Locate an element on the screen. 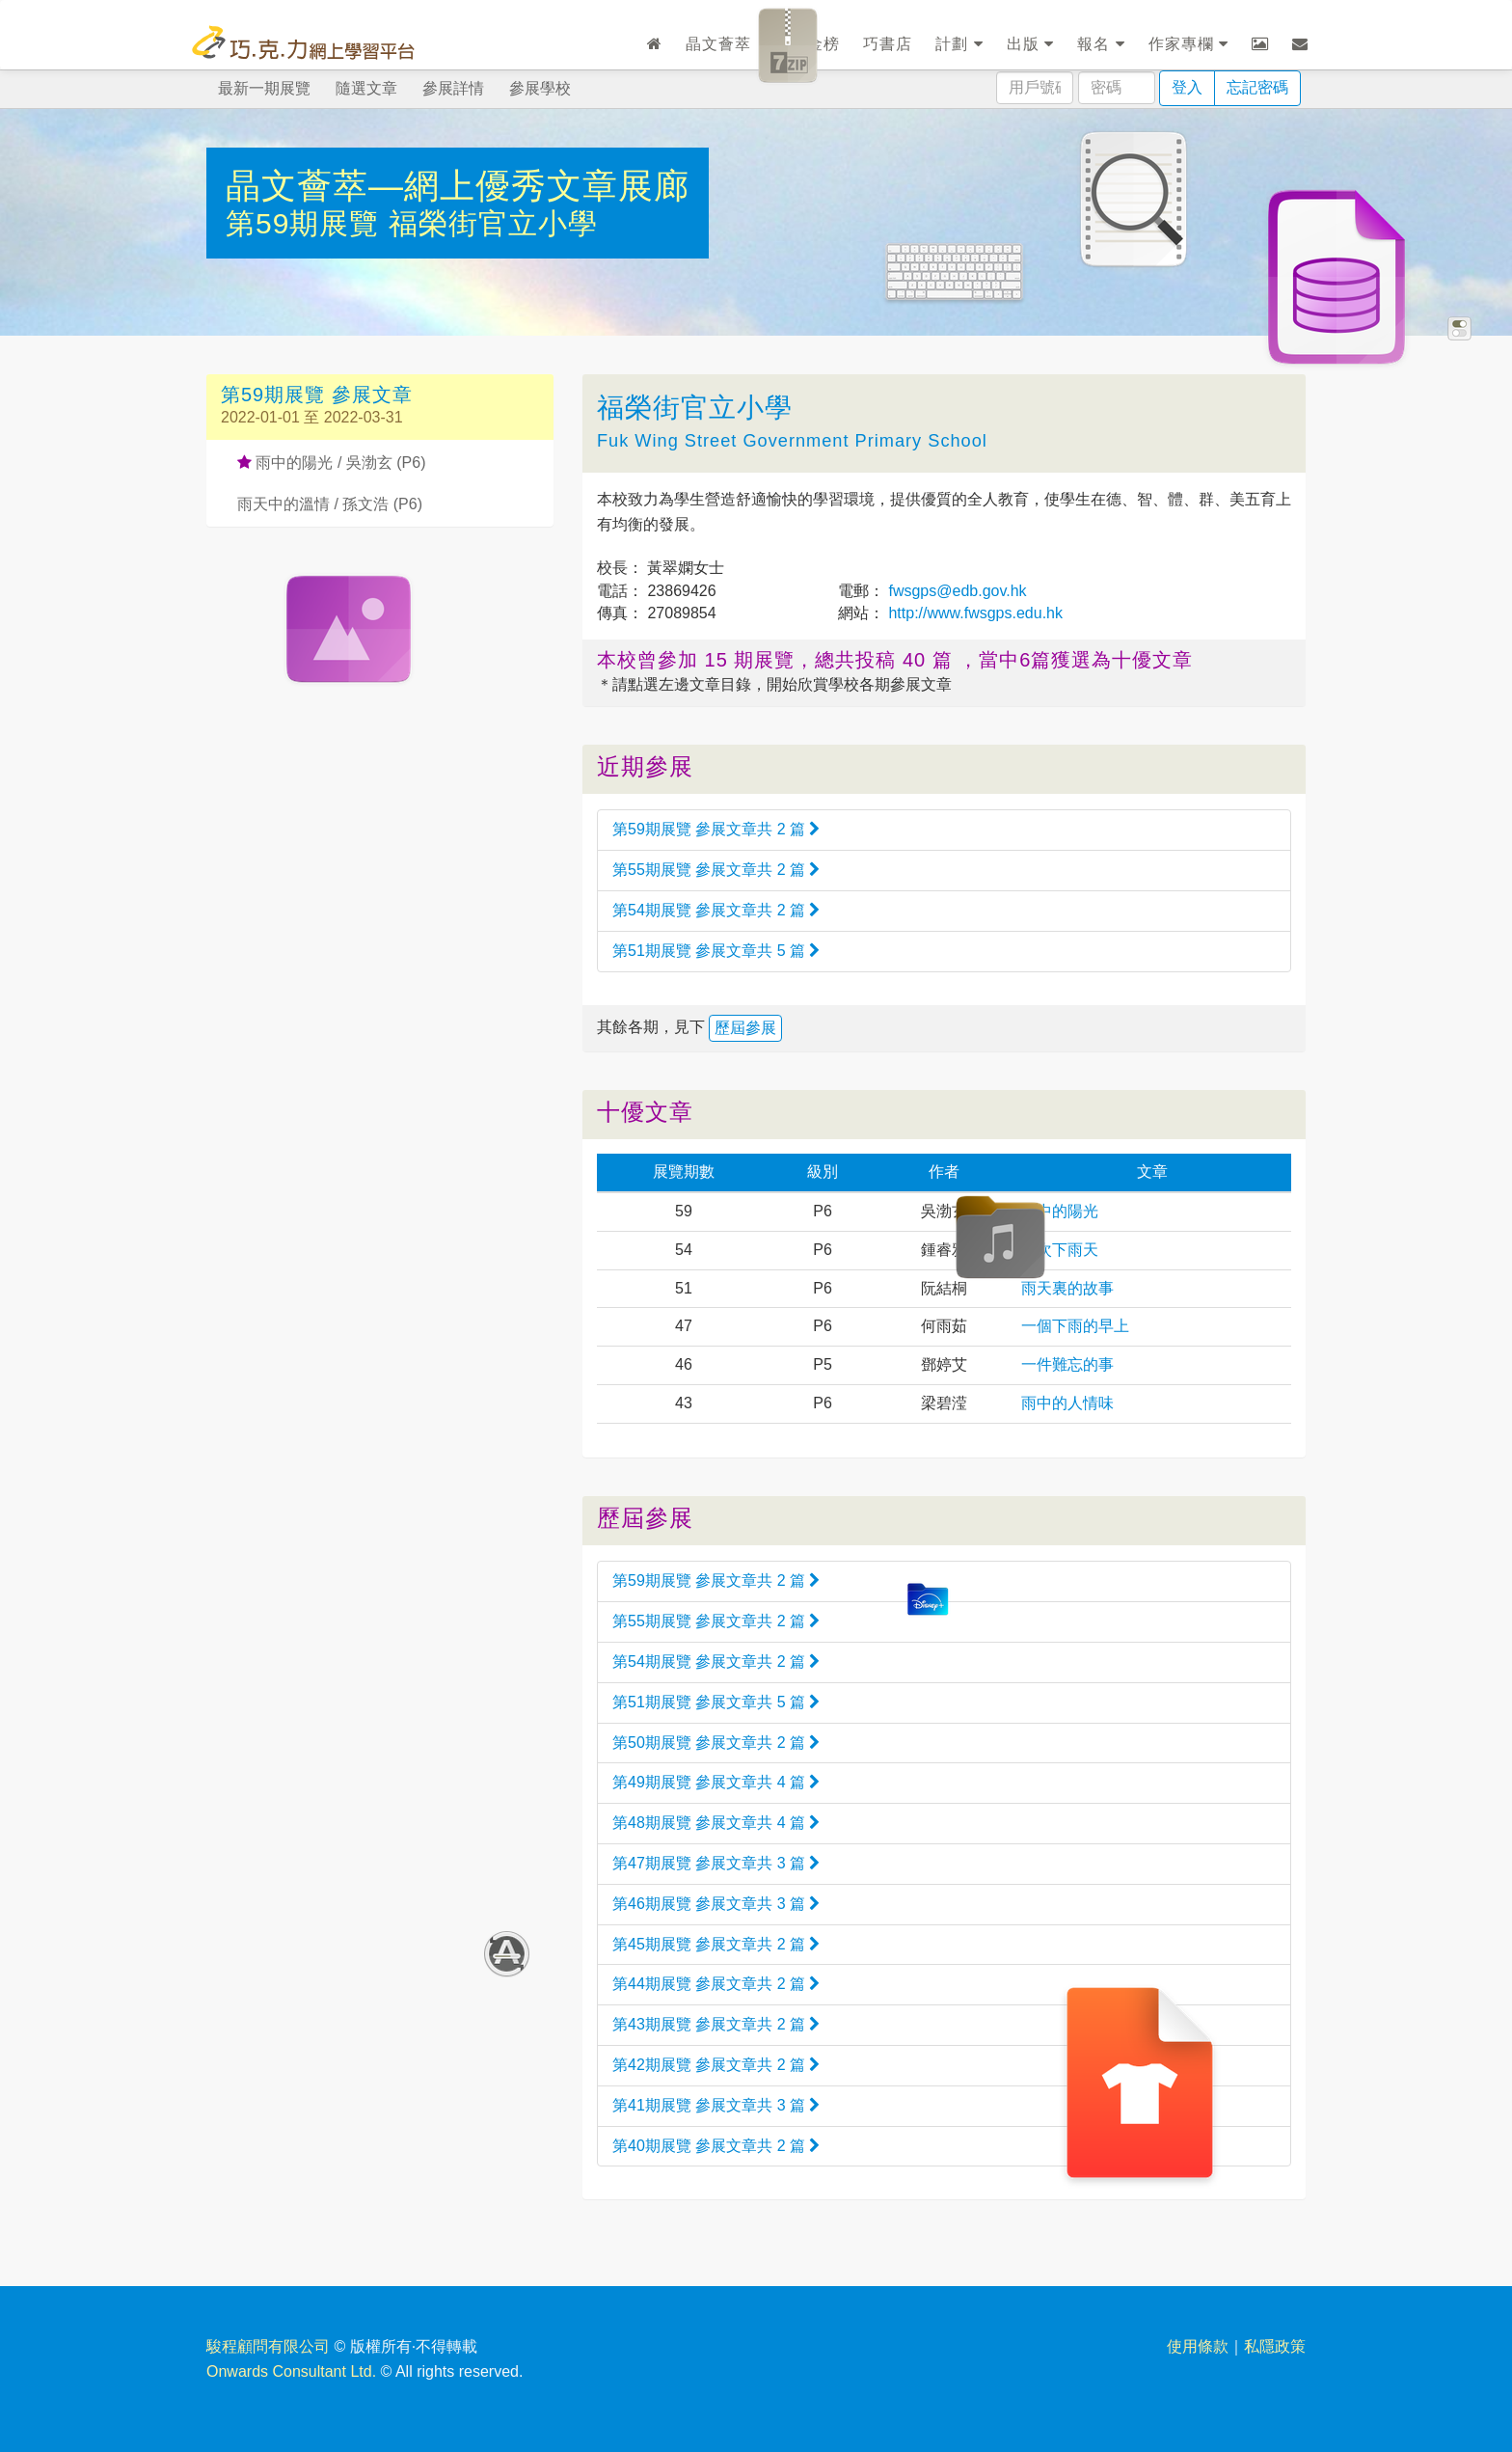 Image resolution: width=1512 pixels, height=2452 pixels. open gnome logs application is located at coordinates (1133, 199).